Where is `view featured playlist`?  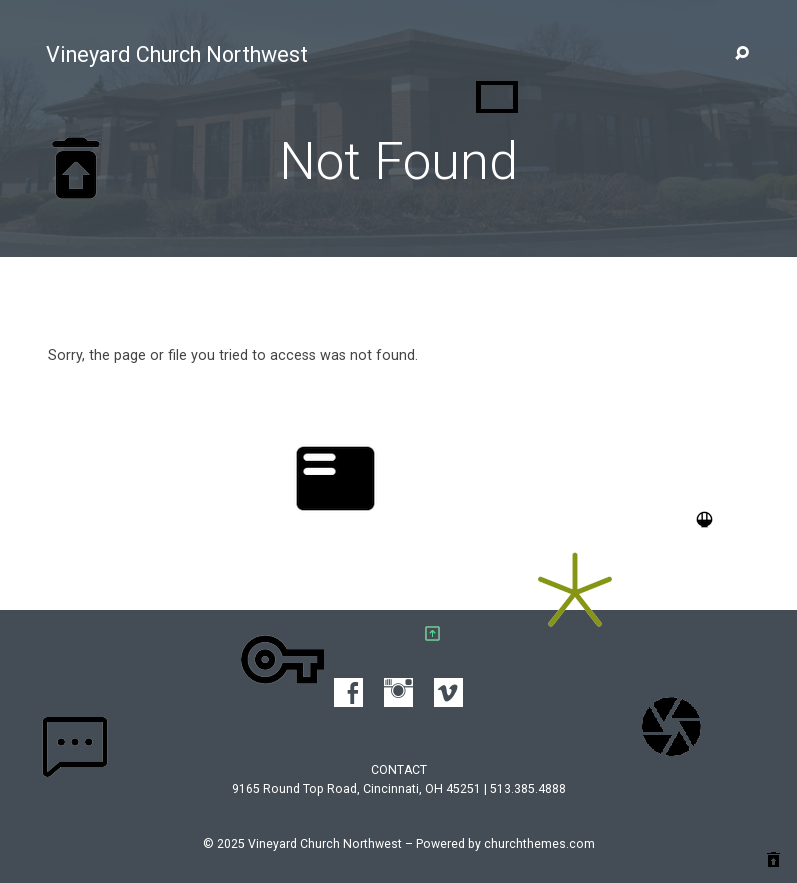
view featured playlist is located at coordinates (335, 478).